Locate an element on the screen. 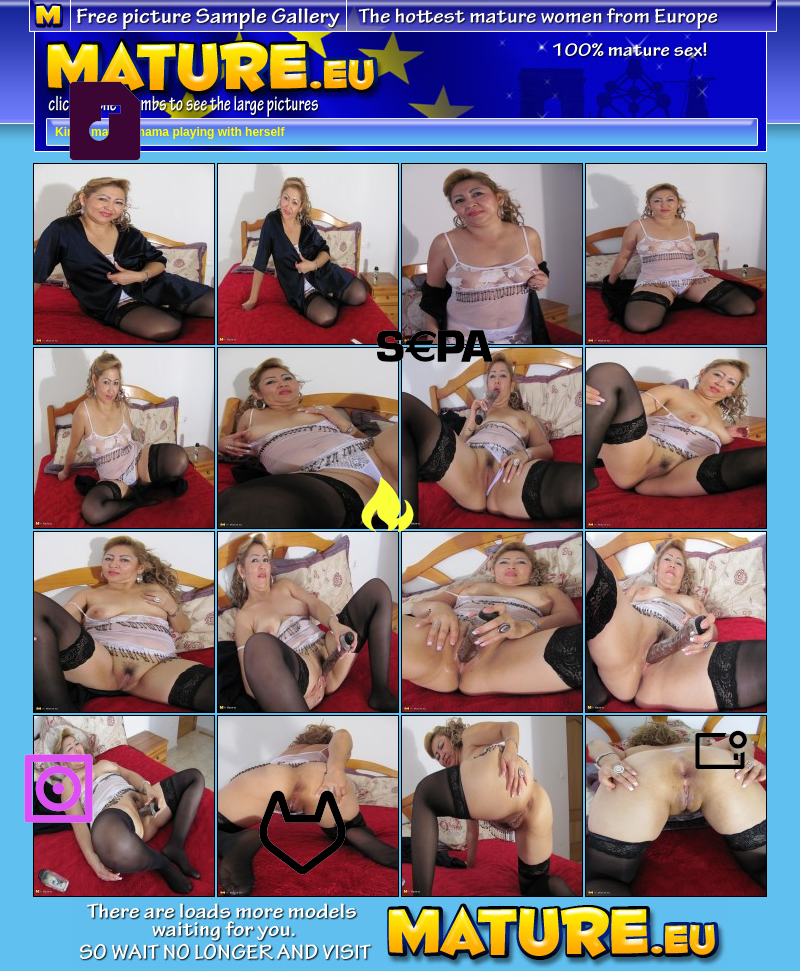 This screenshot has width=800, height=971. adjust speaker or audio output settings is located at coordinates (58, 788).